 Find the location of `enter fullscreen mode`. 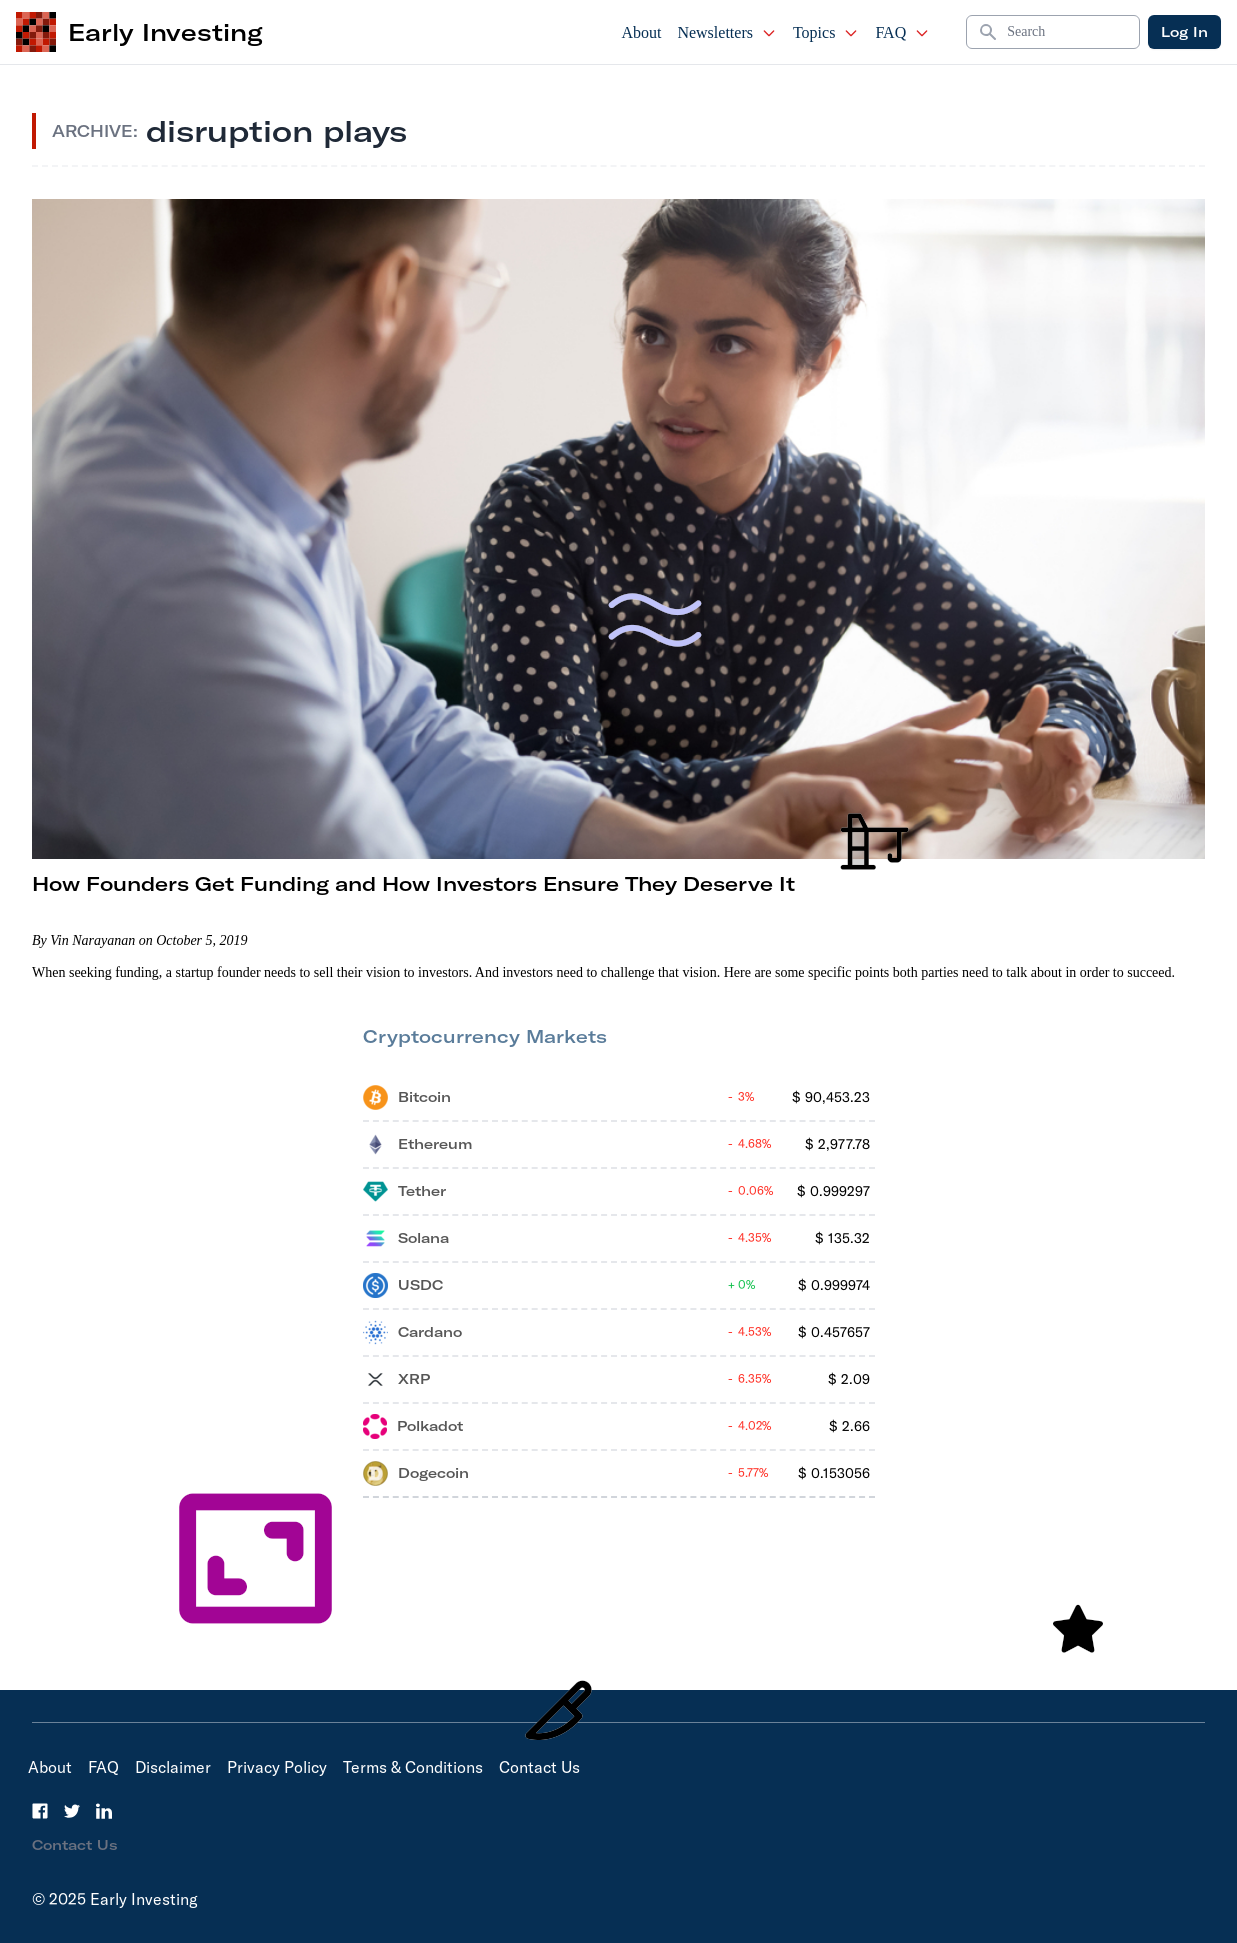

enter fullscreen mode is located at coordinates (255, 1558).